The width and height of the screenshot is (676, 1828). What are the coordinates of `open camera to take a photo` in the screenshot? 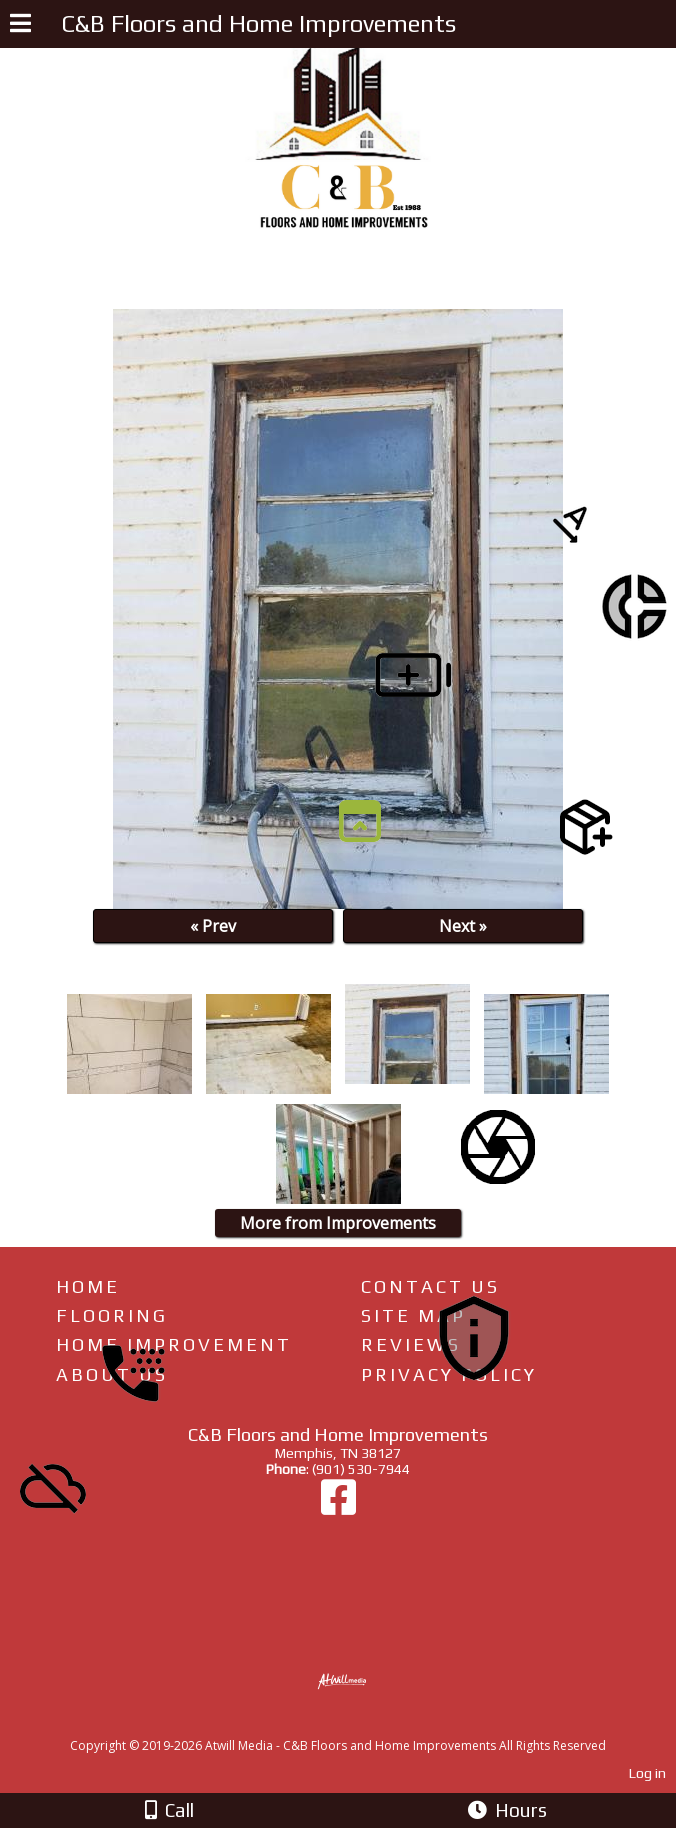 It's located at (498, 1147).